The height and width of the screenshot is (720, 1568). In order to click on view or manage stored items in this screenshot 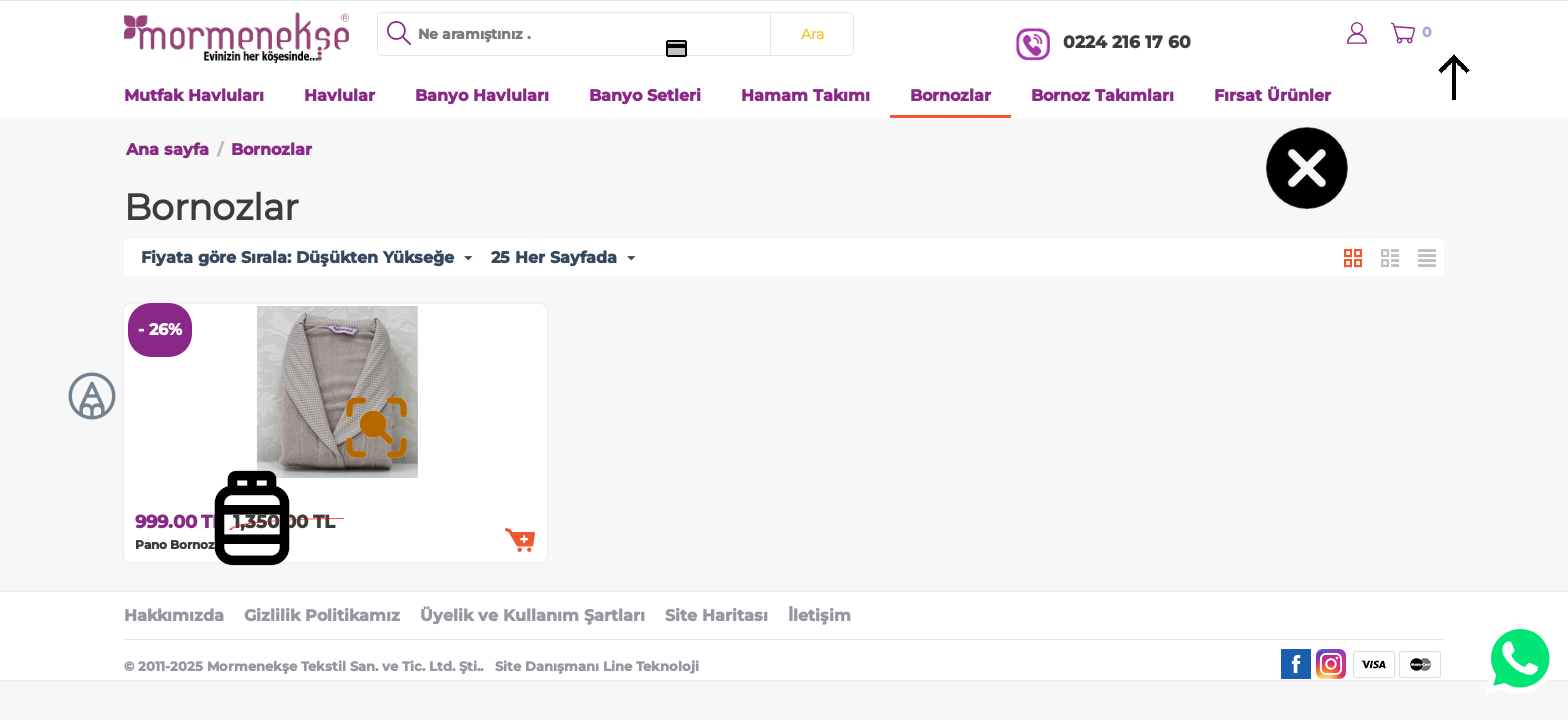, I will do `click(252, 518)`.